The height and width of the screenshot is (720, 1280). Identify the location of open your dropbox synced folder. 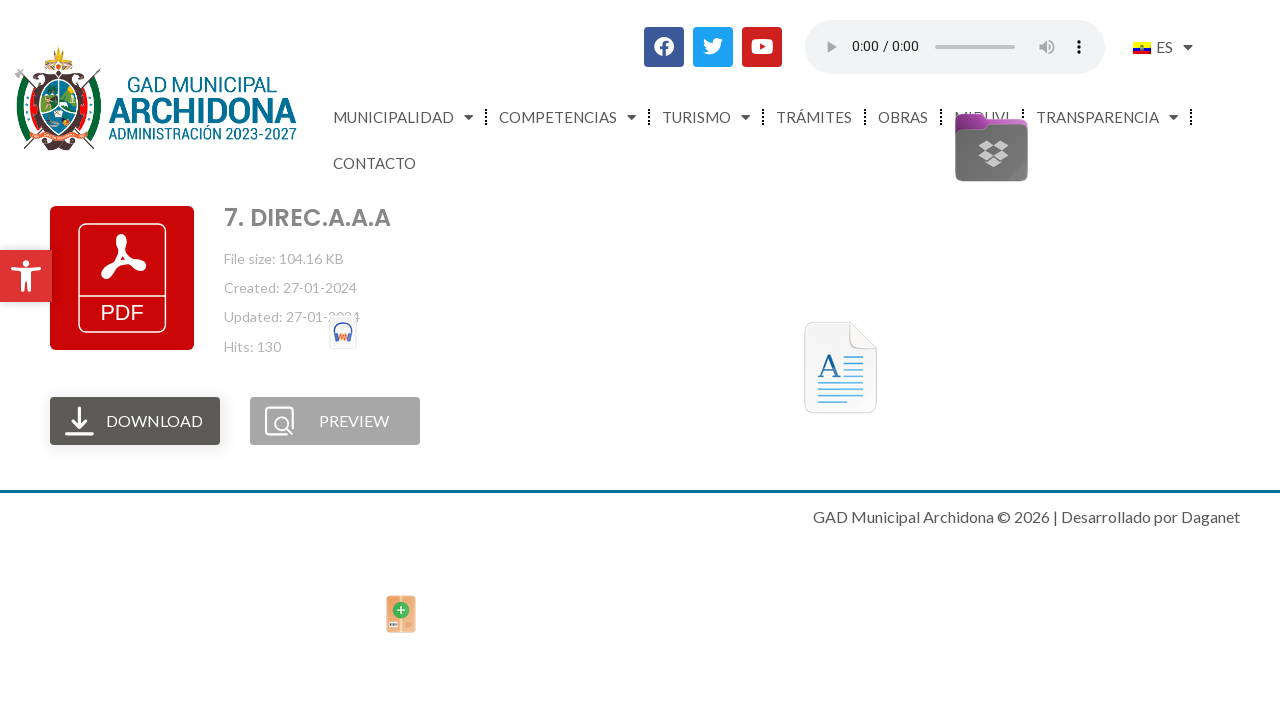
(991, 147).